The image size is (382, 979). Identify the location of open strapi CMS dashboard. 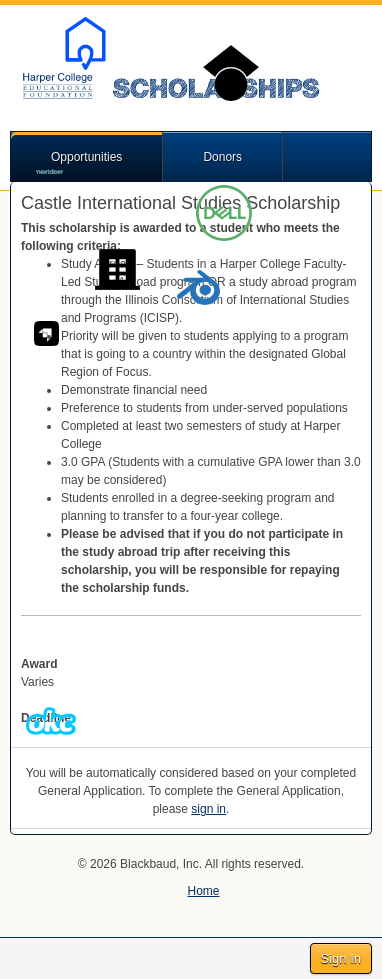
(46, 333).